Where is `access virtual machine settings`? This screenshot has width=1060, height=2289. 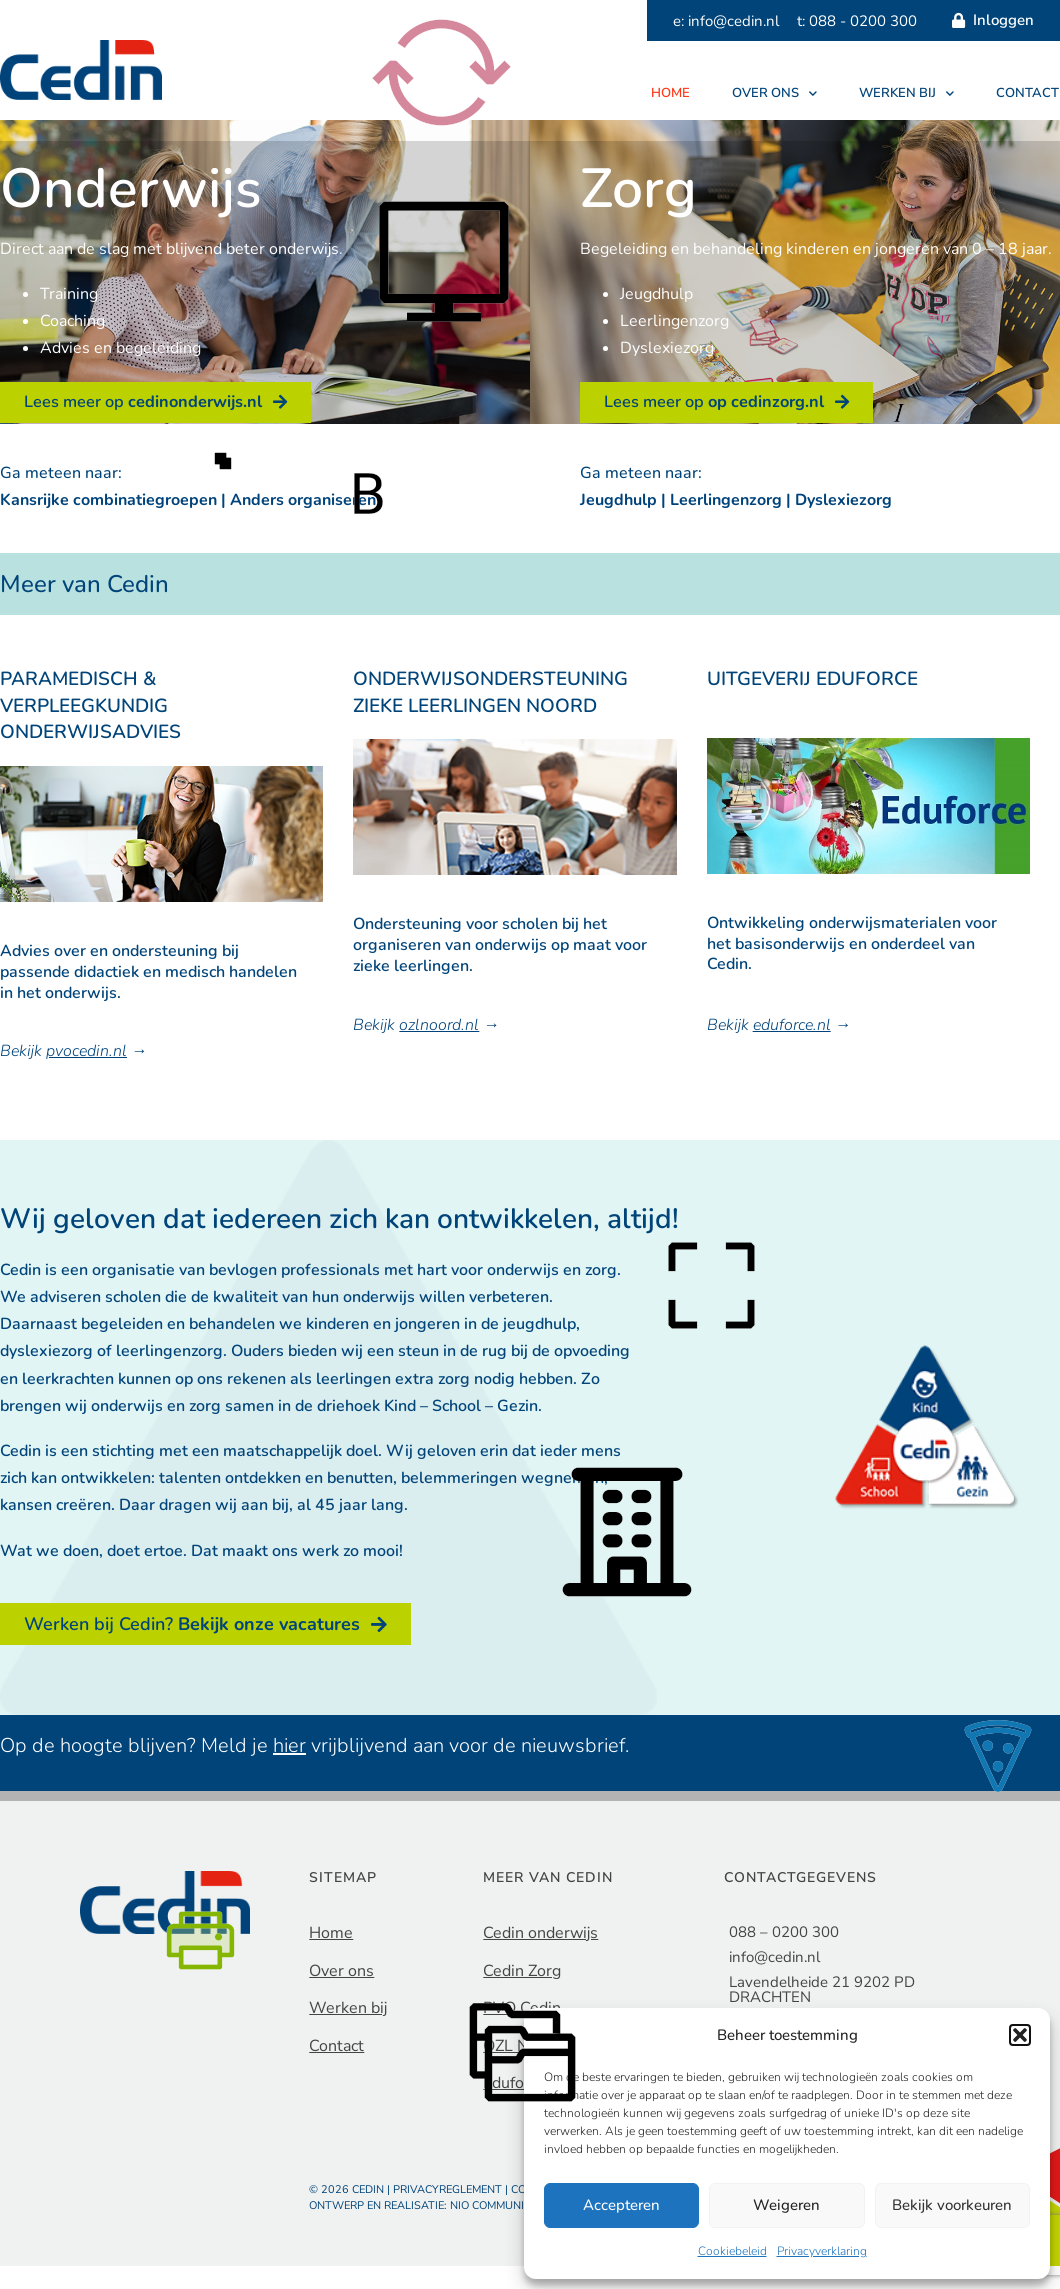
access virtual machine settings is located at coordinates (444, 257).